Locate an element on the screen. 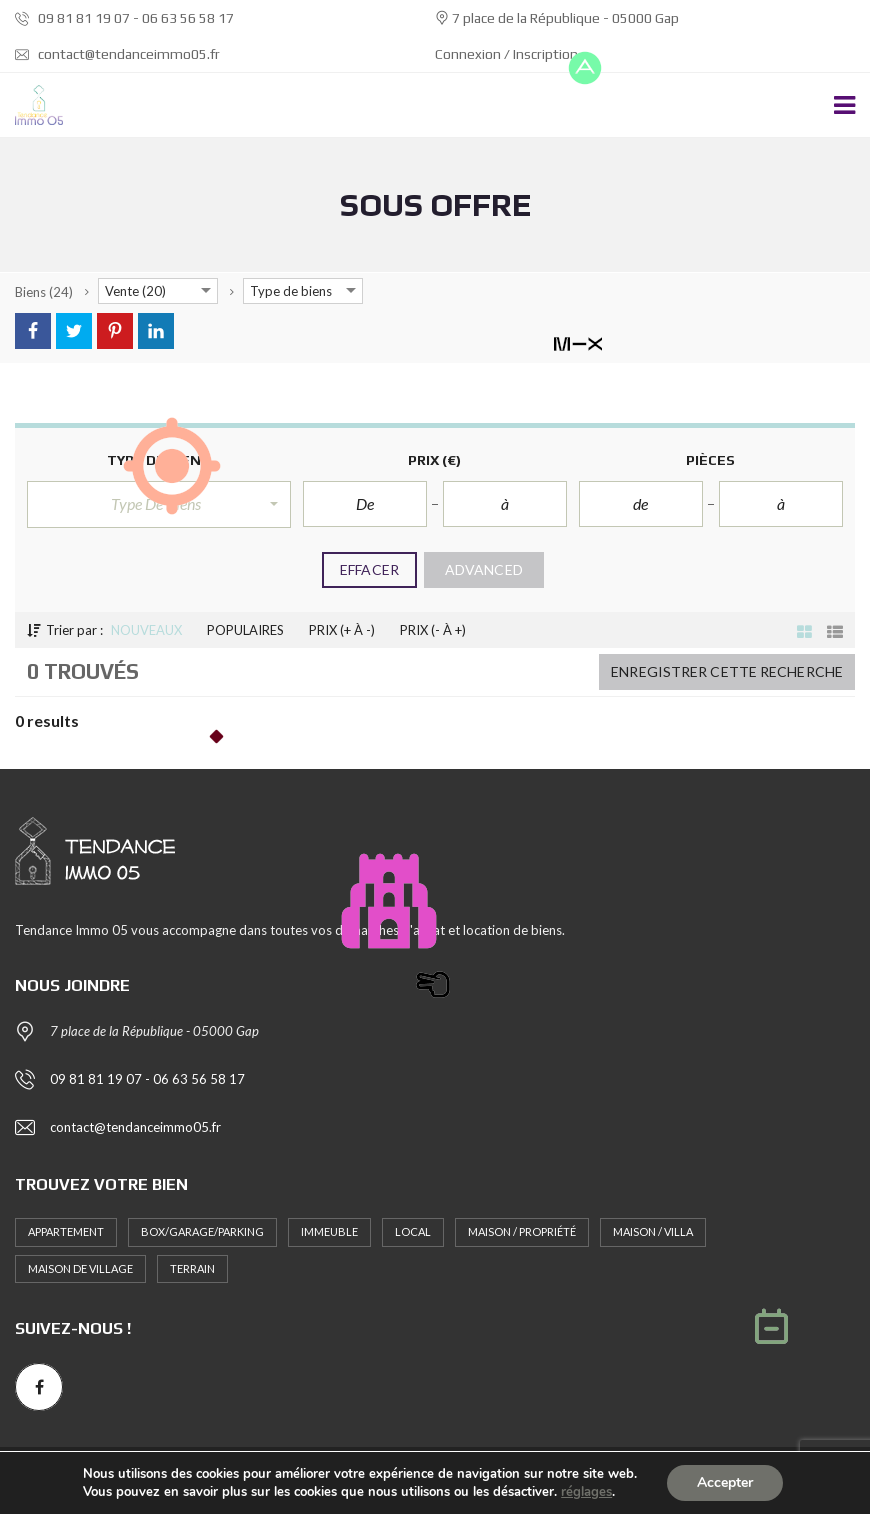  scissors gesture for rock-paper-scissors game is located at coordinates (433, 984).